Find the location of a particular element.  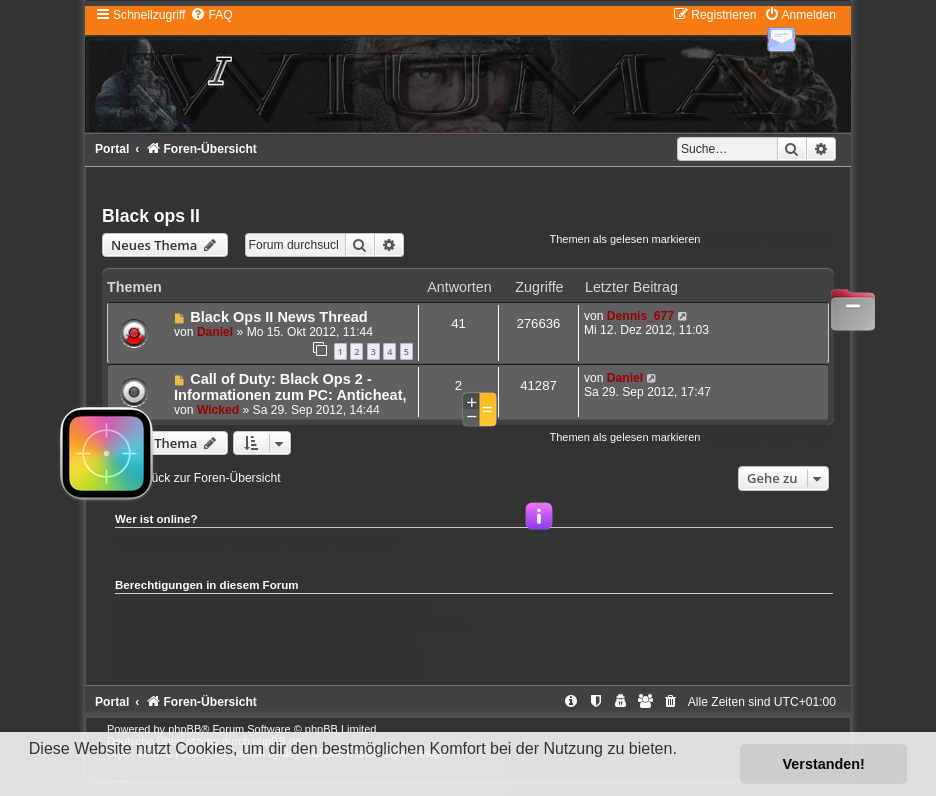

apply italic formatting to selected text is located at coordinates (220, 71).